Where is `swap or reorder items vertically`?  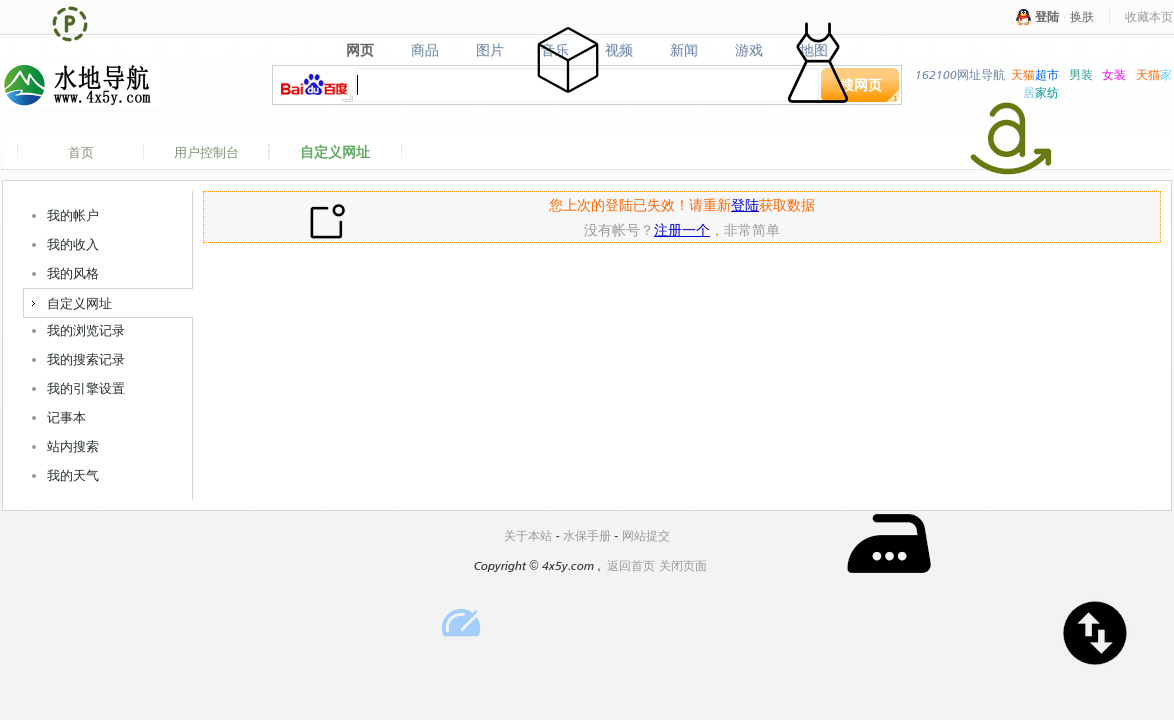 swap or reorder items vertically is located at coordinates (1095, 633).